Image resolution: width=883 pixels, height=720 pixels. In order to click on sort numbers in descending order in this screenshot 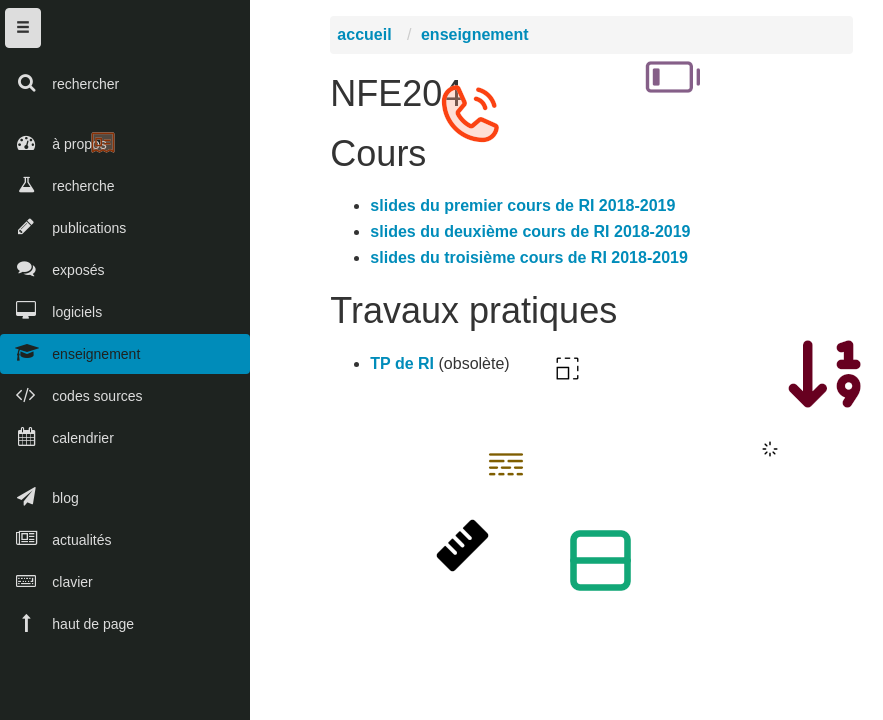, I will do `click(827, 374)`.